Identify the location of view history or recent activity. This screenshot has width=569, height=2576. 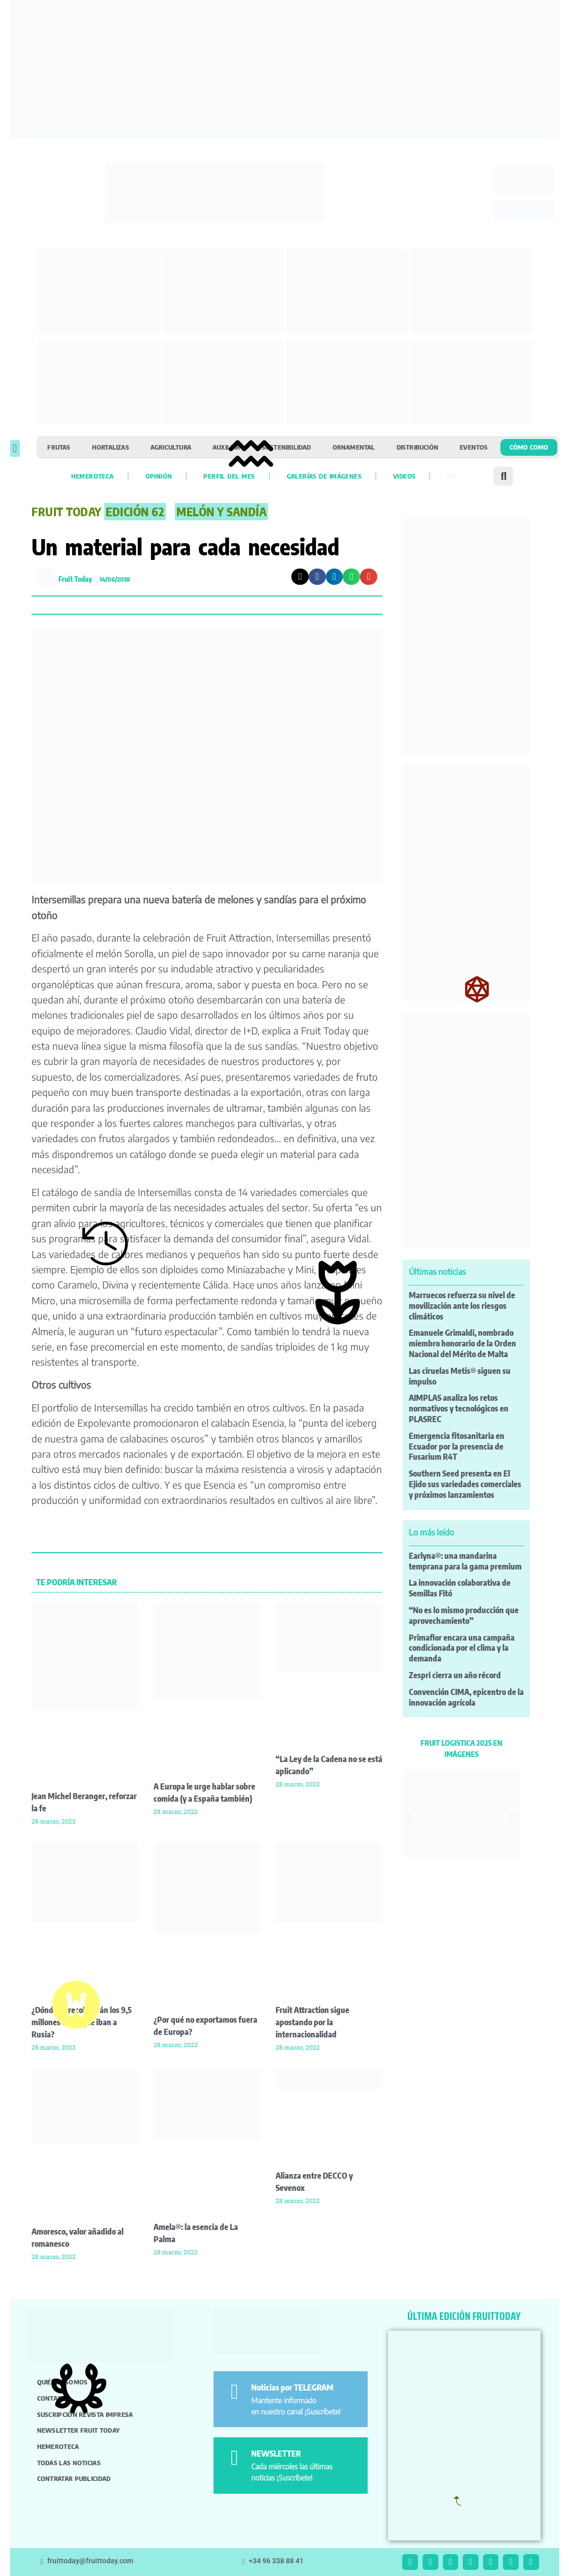
(106, 1243).